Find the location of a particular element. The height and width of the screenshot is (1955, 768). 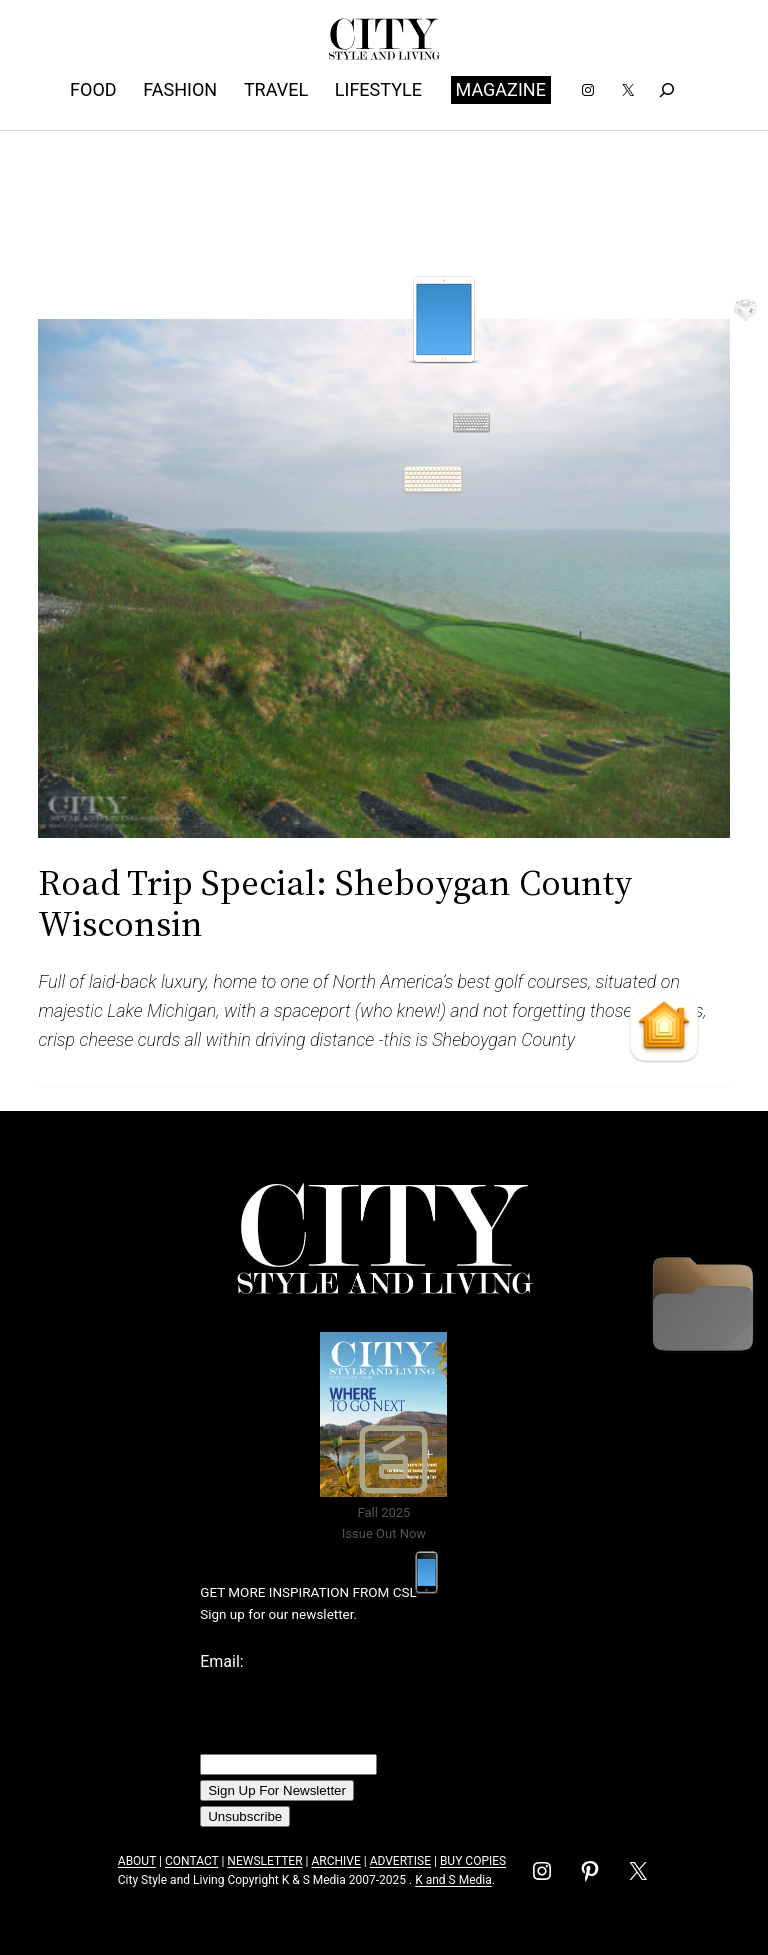

bluetooth keyboard connected is located at coordinates (433, 480).